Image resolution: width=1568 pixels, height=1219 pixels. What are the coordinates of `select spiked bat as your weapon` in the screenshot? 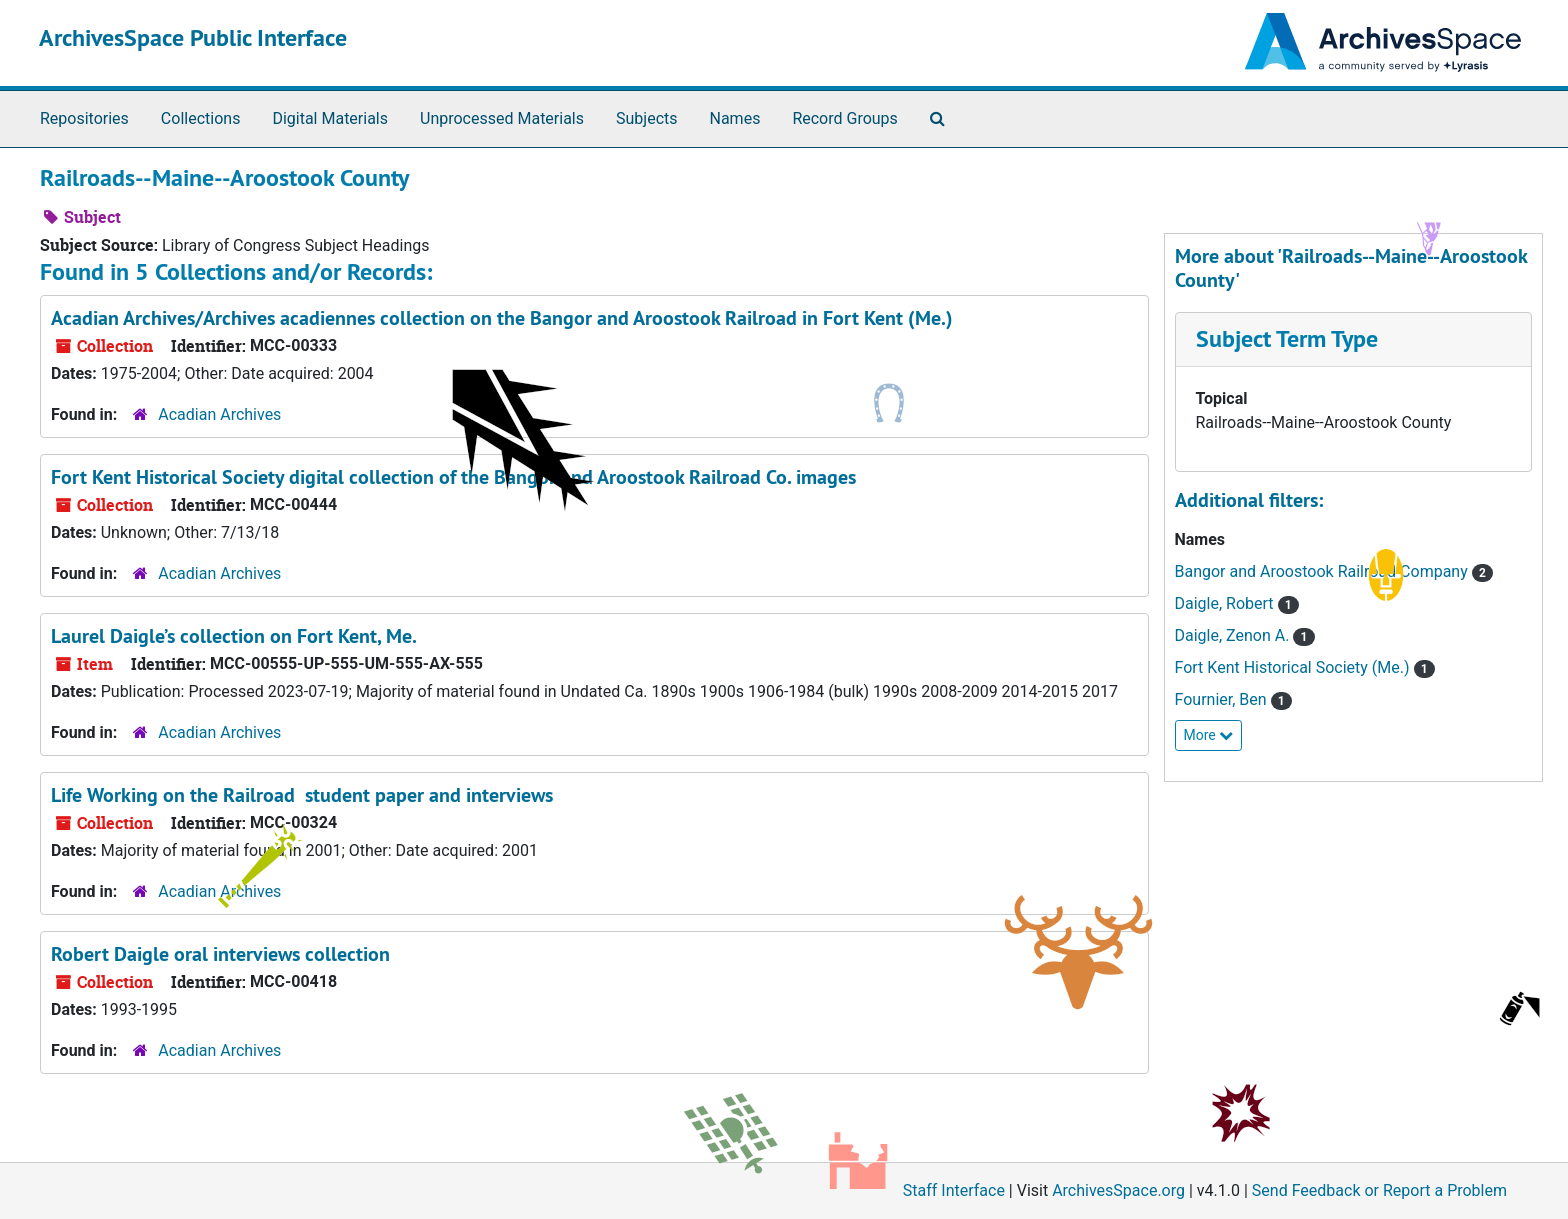 It's located at (260, 865).